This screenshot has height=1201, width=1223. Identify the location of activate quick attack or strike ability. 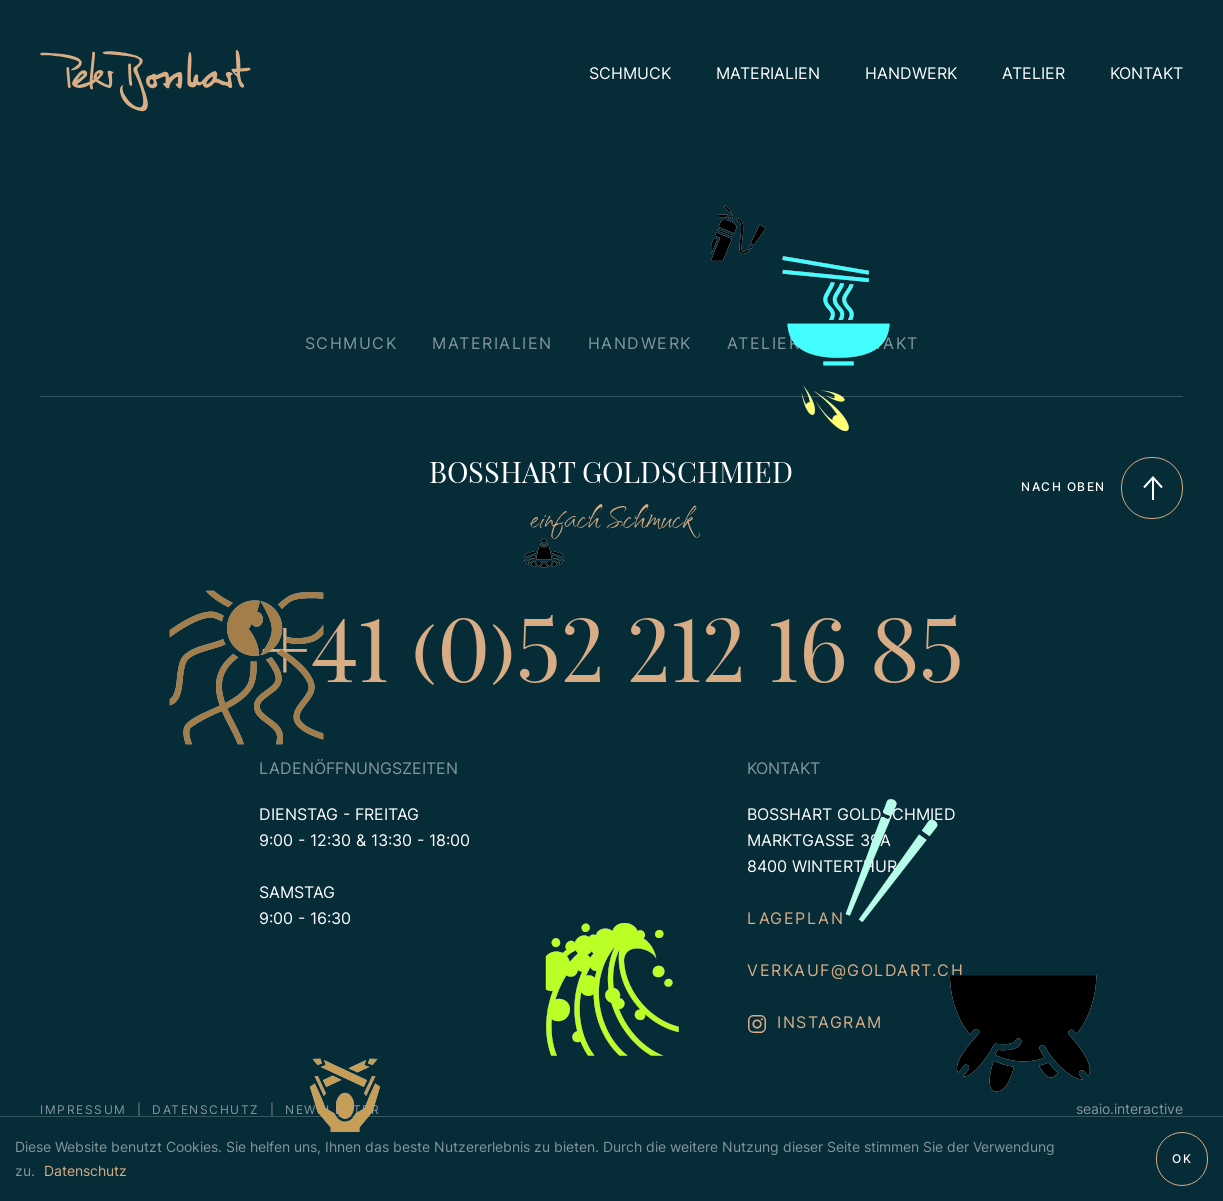
(825, 408).